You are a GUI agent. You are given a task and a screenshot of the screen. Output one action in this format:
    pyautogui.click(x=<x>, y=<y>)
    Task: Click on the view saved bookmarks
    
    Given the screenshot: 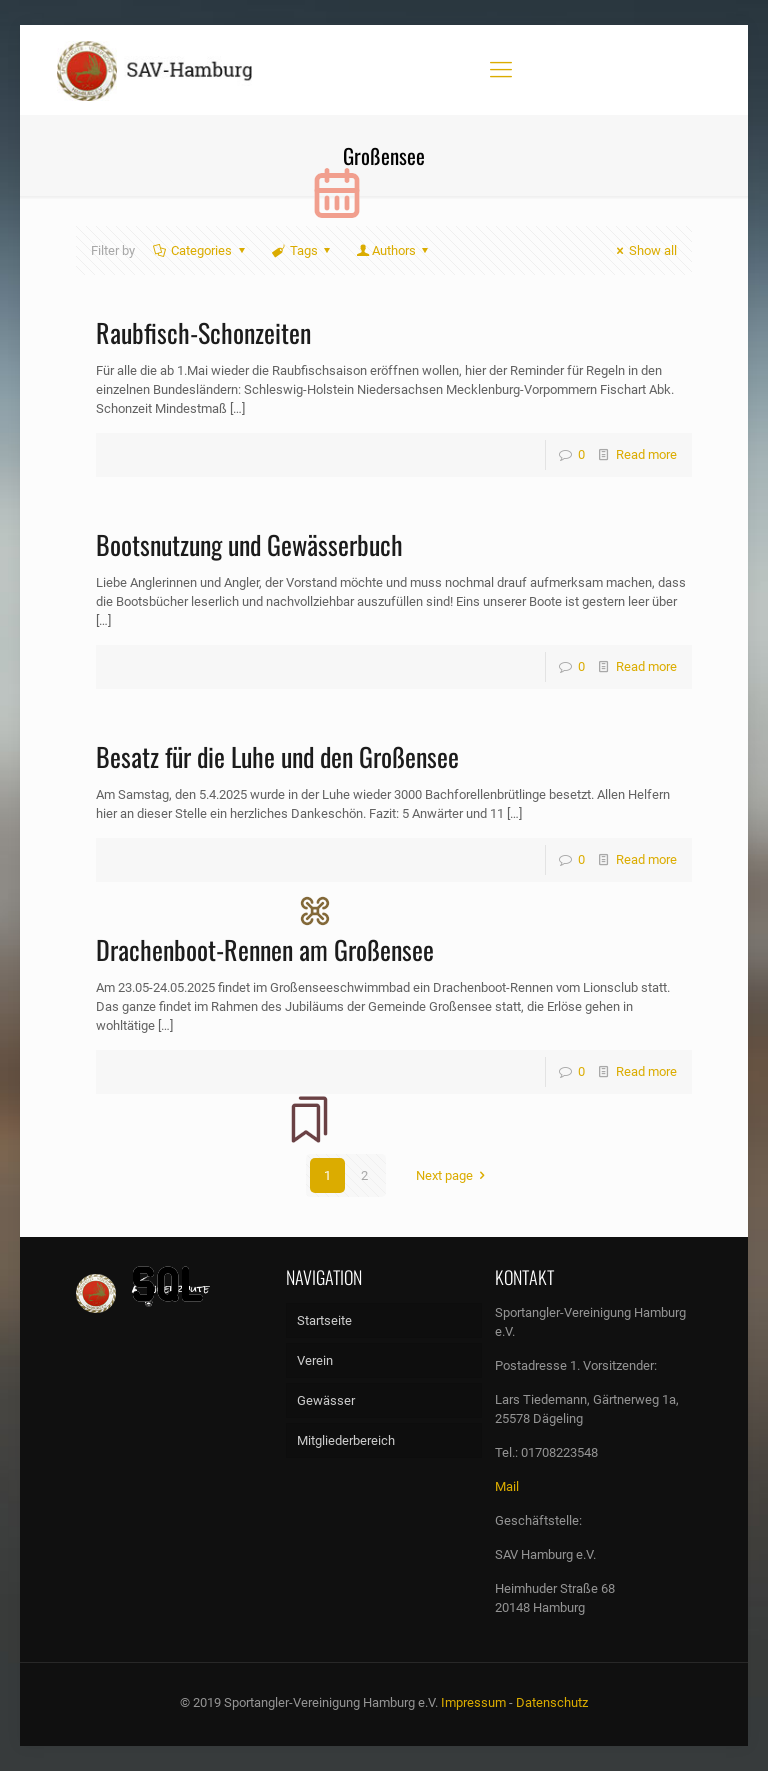 What is the action you would take?
    pyautogui.click(x=309, y=1119)
    